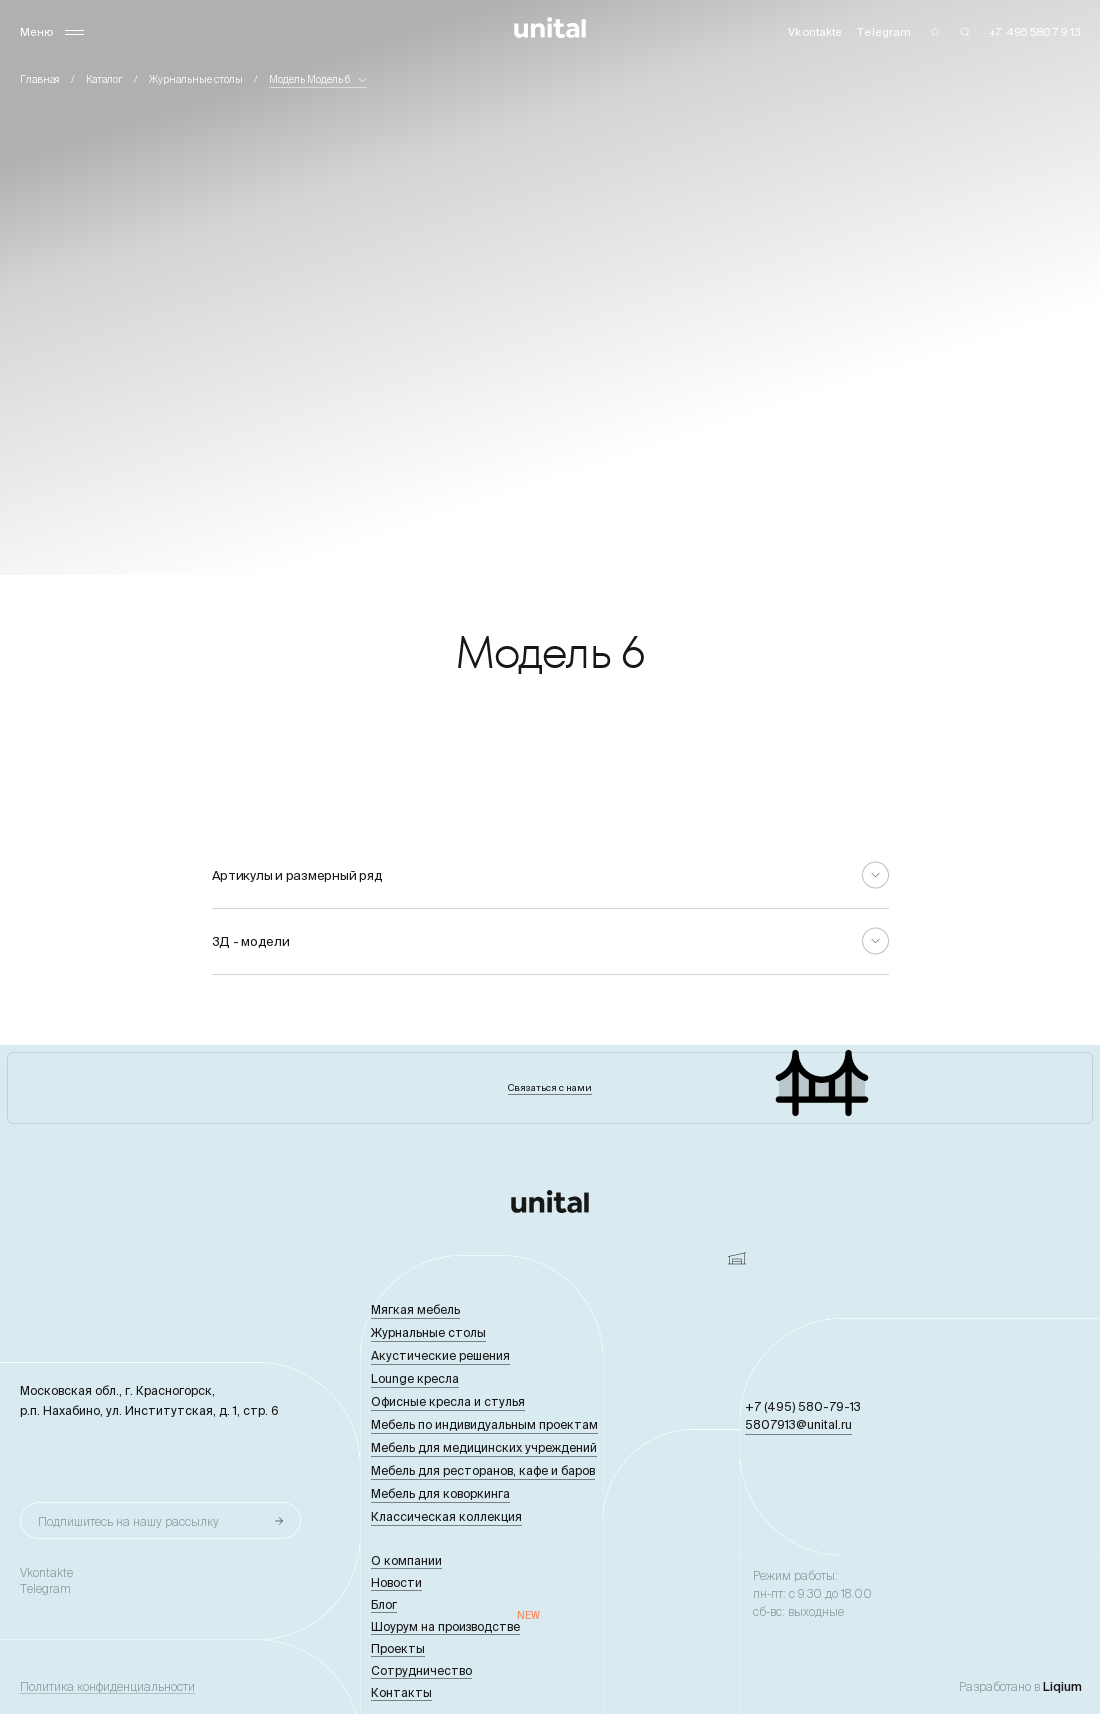 This screenshot has width=1100, height=1714. What do you see at coordinates (737, 1259) in the screenshot?
I see `access warehouse or storage management` at bounding box center [737, 1259].